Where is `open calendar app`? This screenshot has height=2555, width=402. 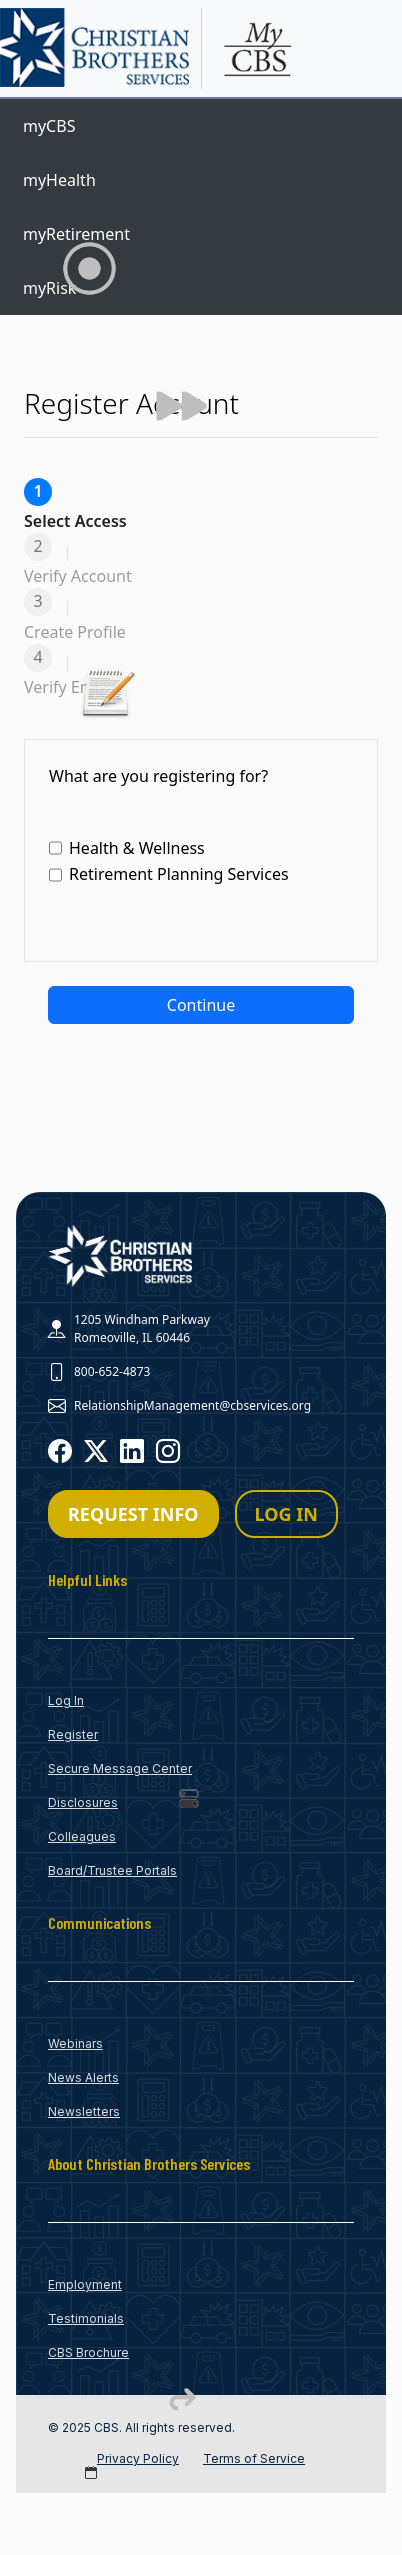 open calendar app is located at coordinates (91, 2473).